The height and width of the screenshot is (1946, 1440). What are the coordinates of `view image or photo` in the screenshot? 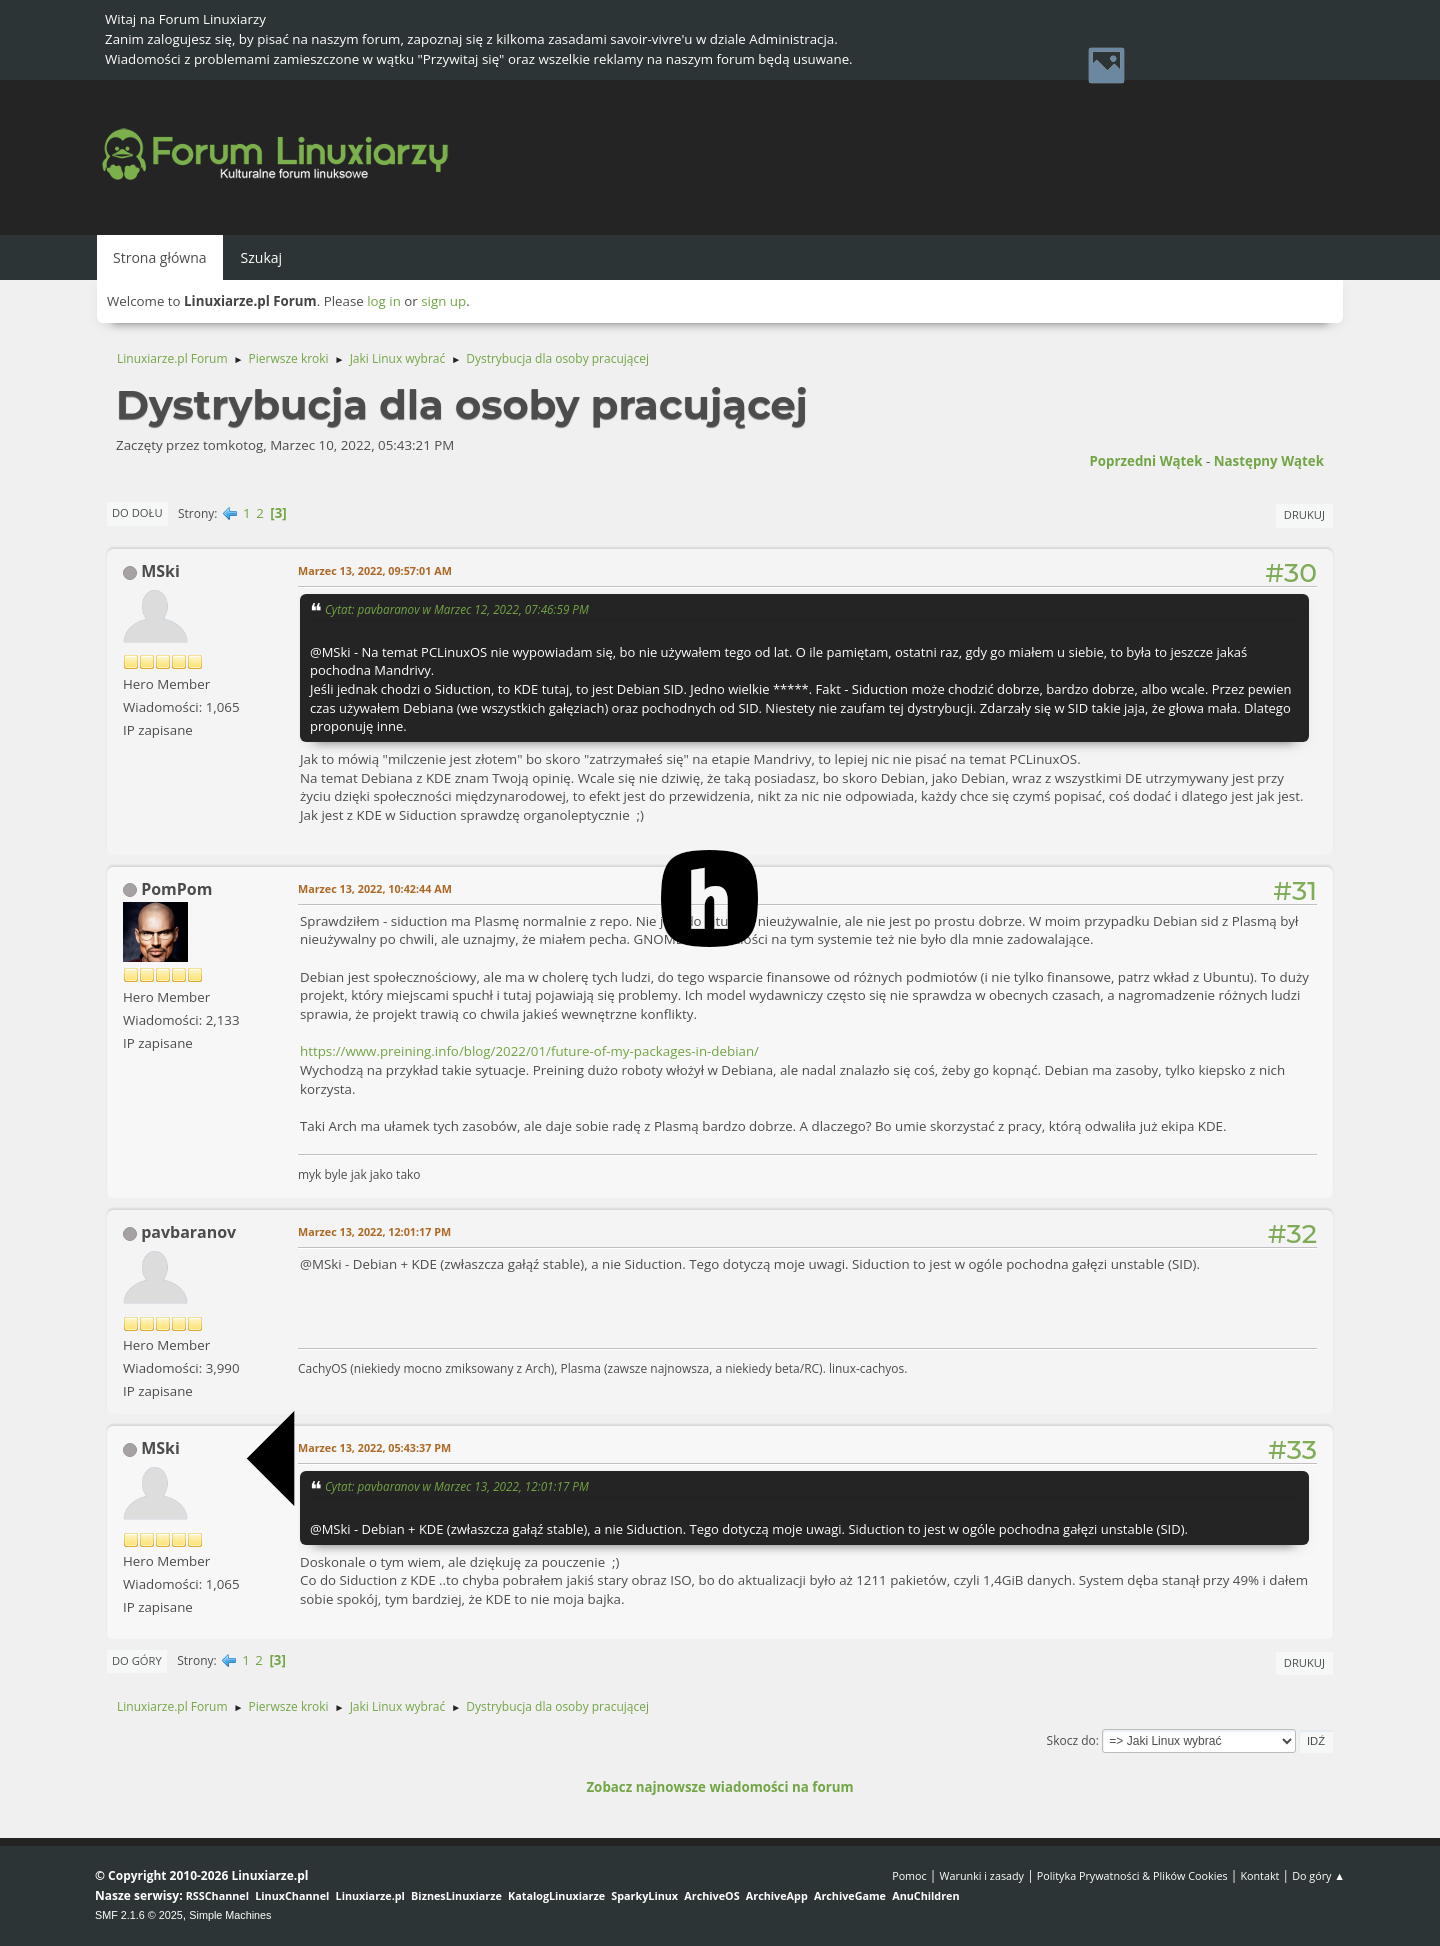 It's located at (1106, 65).